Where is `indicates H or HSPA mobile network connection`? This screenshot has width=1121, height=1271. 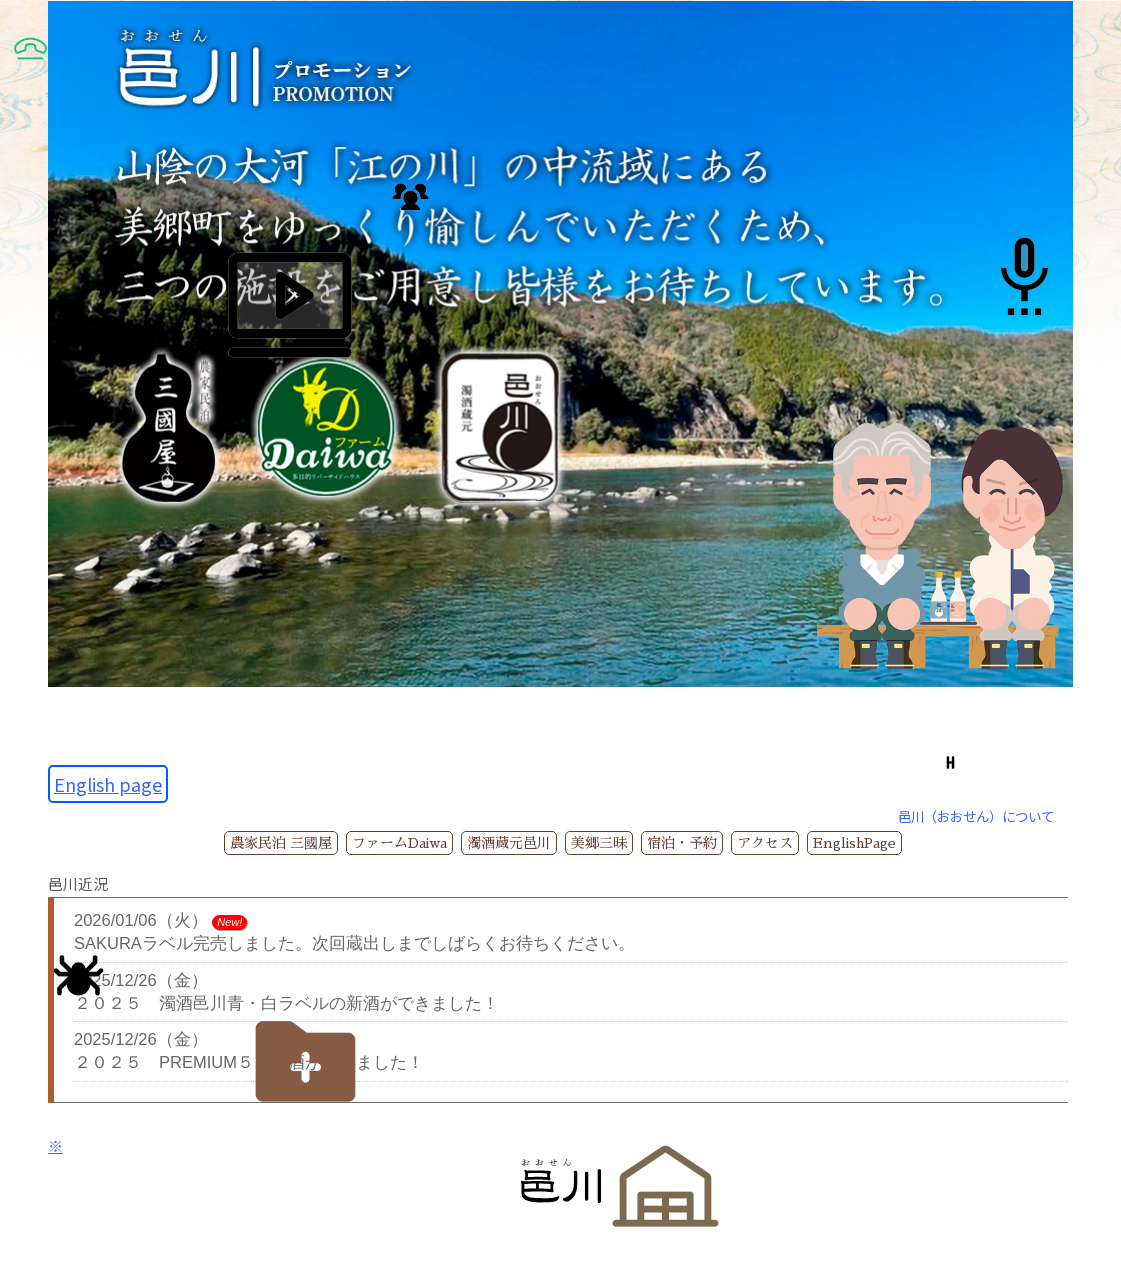
indicates H or HSPA mobile network connection is located at coordinates (950, 762).